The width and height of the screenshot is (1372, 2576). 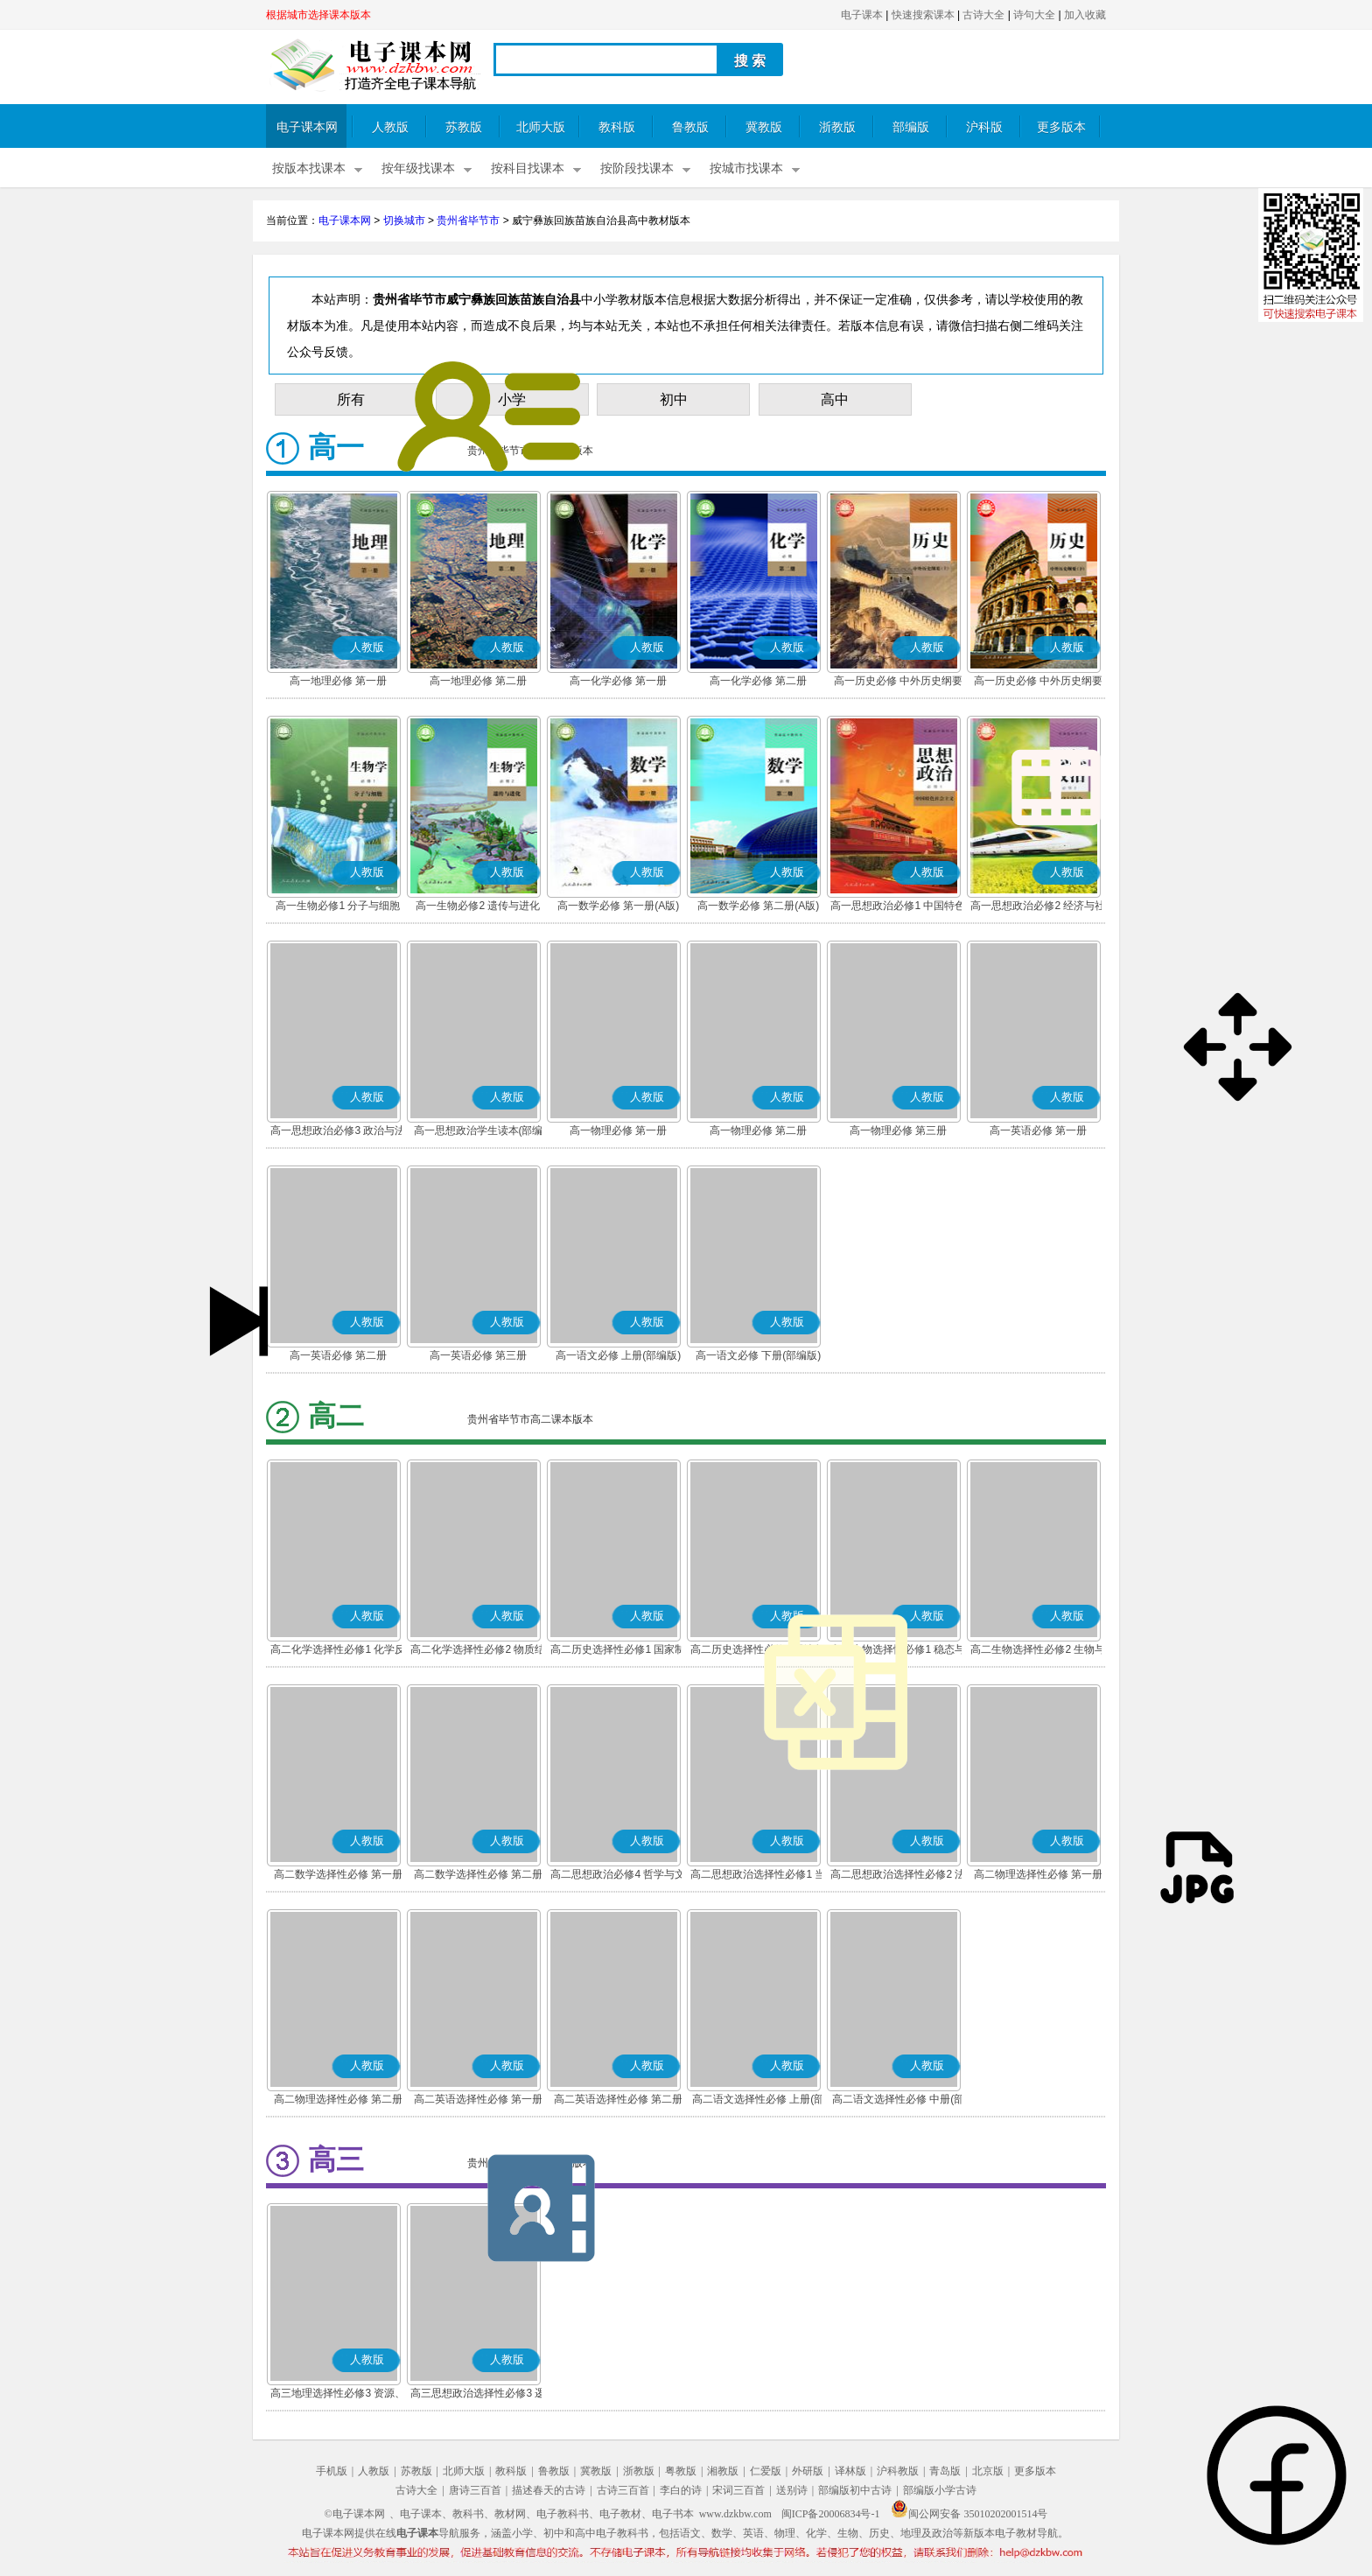 I want to click on open contacts or address book, so click(x=541, y=2208).